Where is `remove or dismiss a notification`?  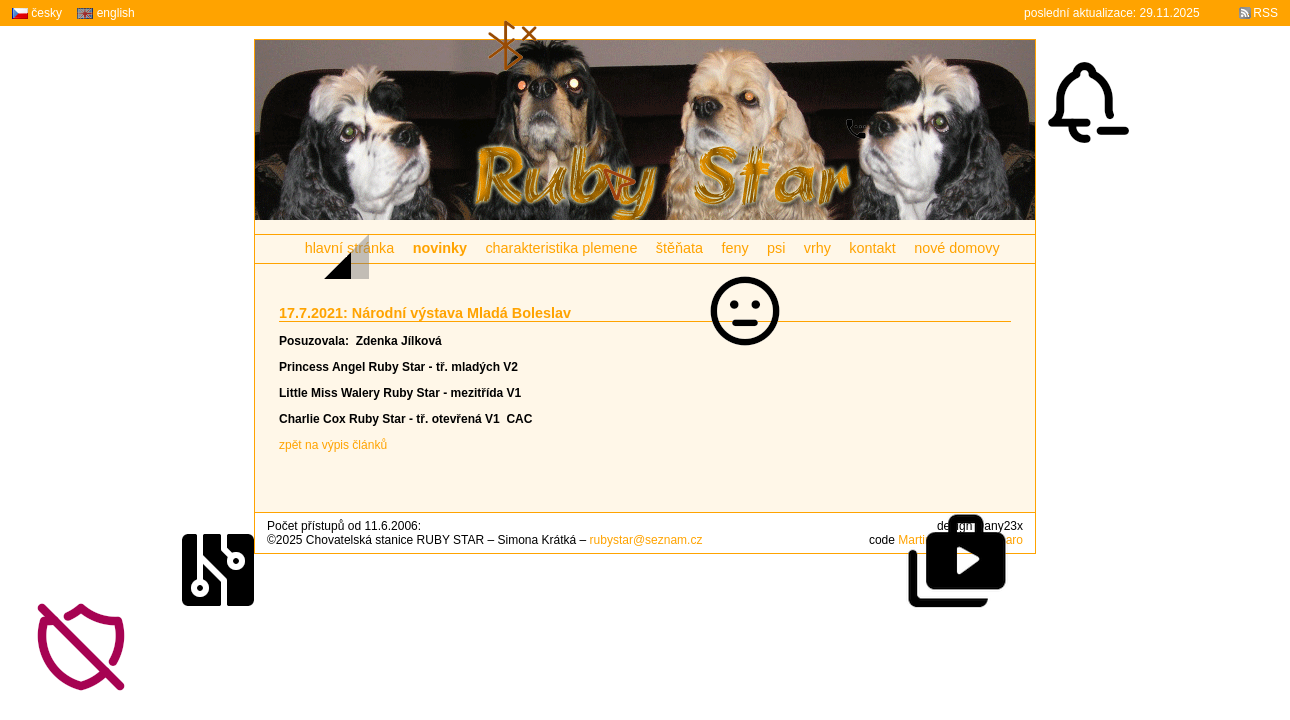 remove or dismiss a notification is located at coordinates (1084, 102).